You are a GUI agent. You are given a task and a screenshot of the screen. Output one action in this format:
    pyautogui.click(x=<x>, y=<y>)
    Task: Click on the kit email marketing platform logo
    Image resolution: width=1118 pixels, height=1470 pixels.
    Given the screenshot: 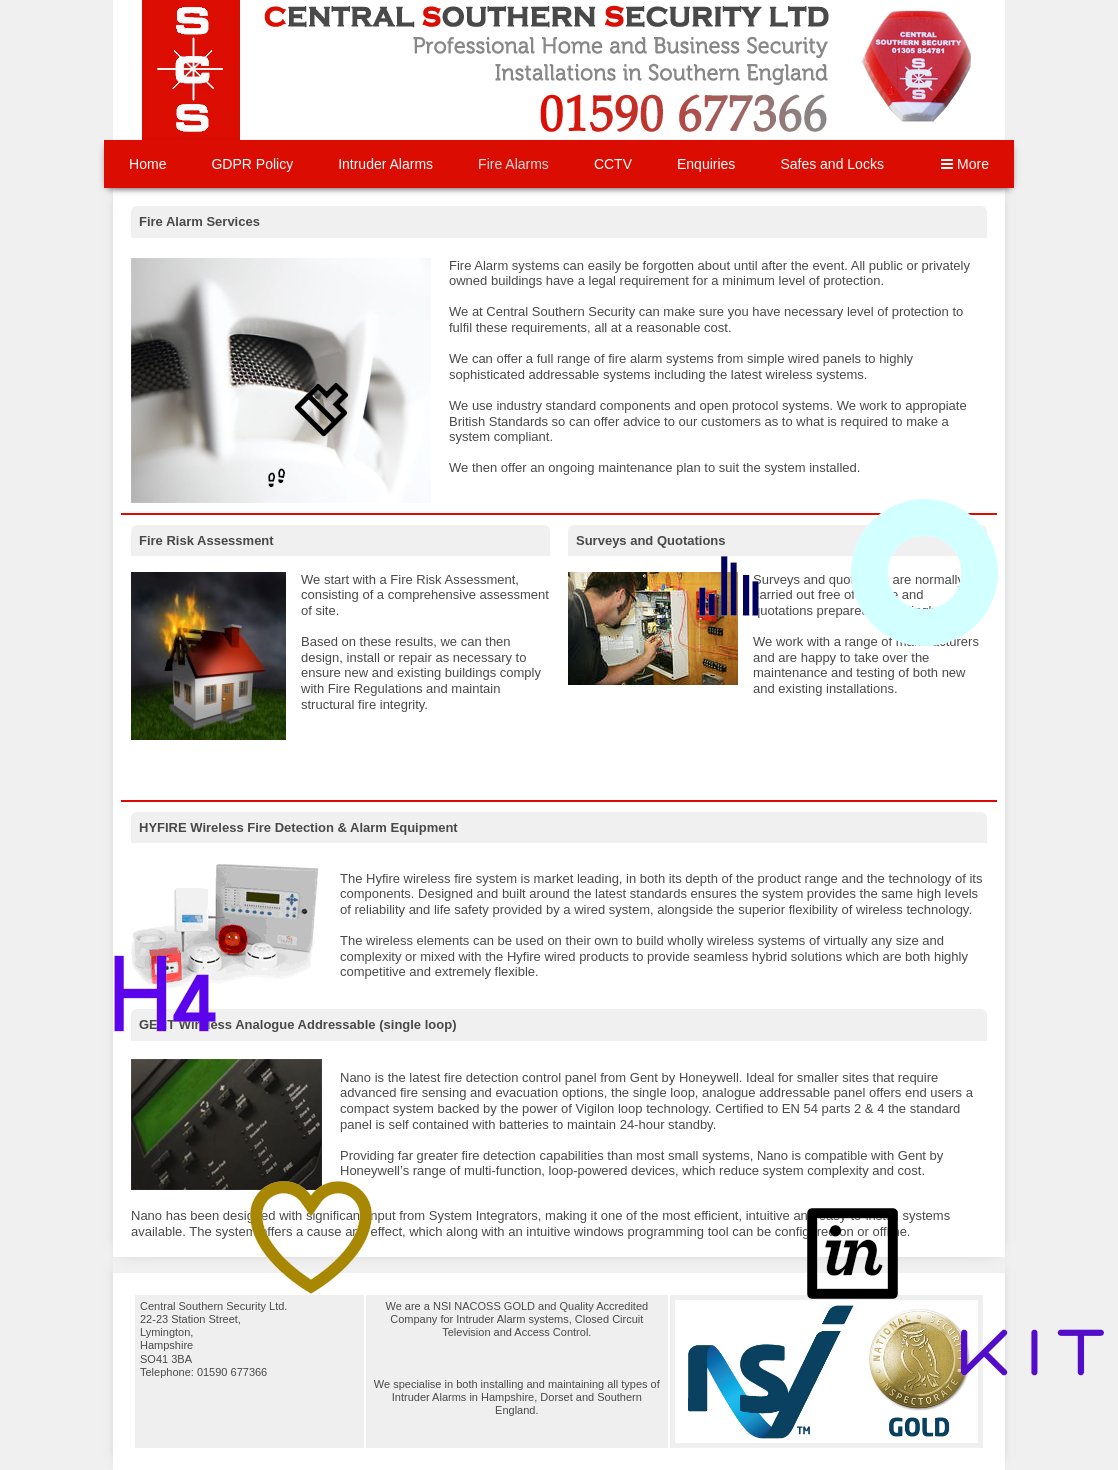 What is the action you would take?
    pyautogui.click(x=1032, y=1352)
    